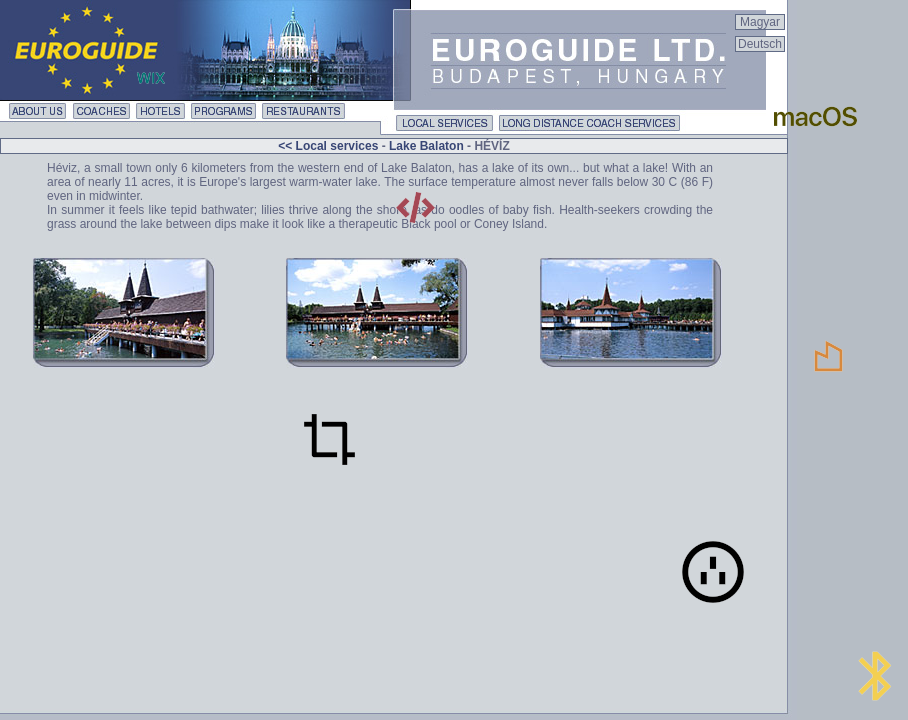 Image resolution: width=908 pixels, height=720 pixels. Describe the element at coordinates (329, 439) in the screenshot. I see `crop an image or photo` at that location.